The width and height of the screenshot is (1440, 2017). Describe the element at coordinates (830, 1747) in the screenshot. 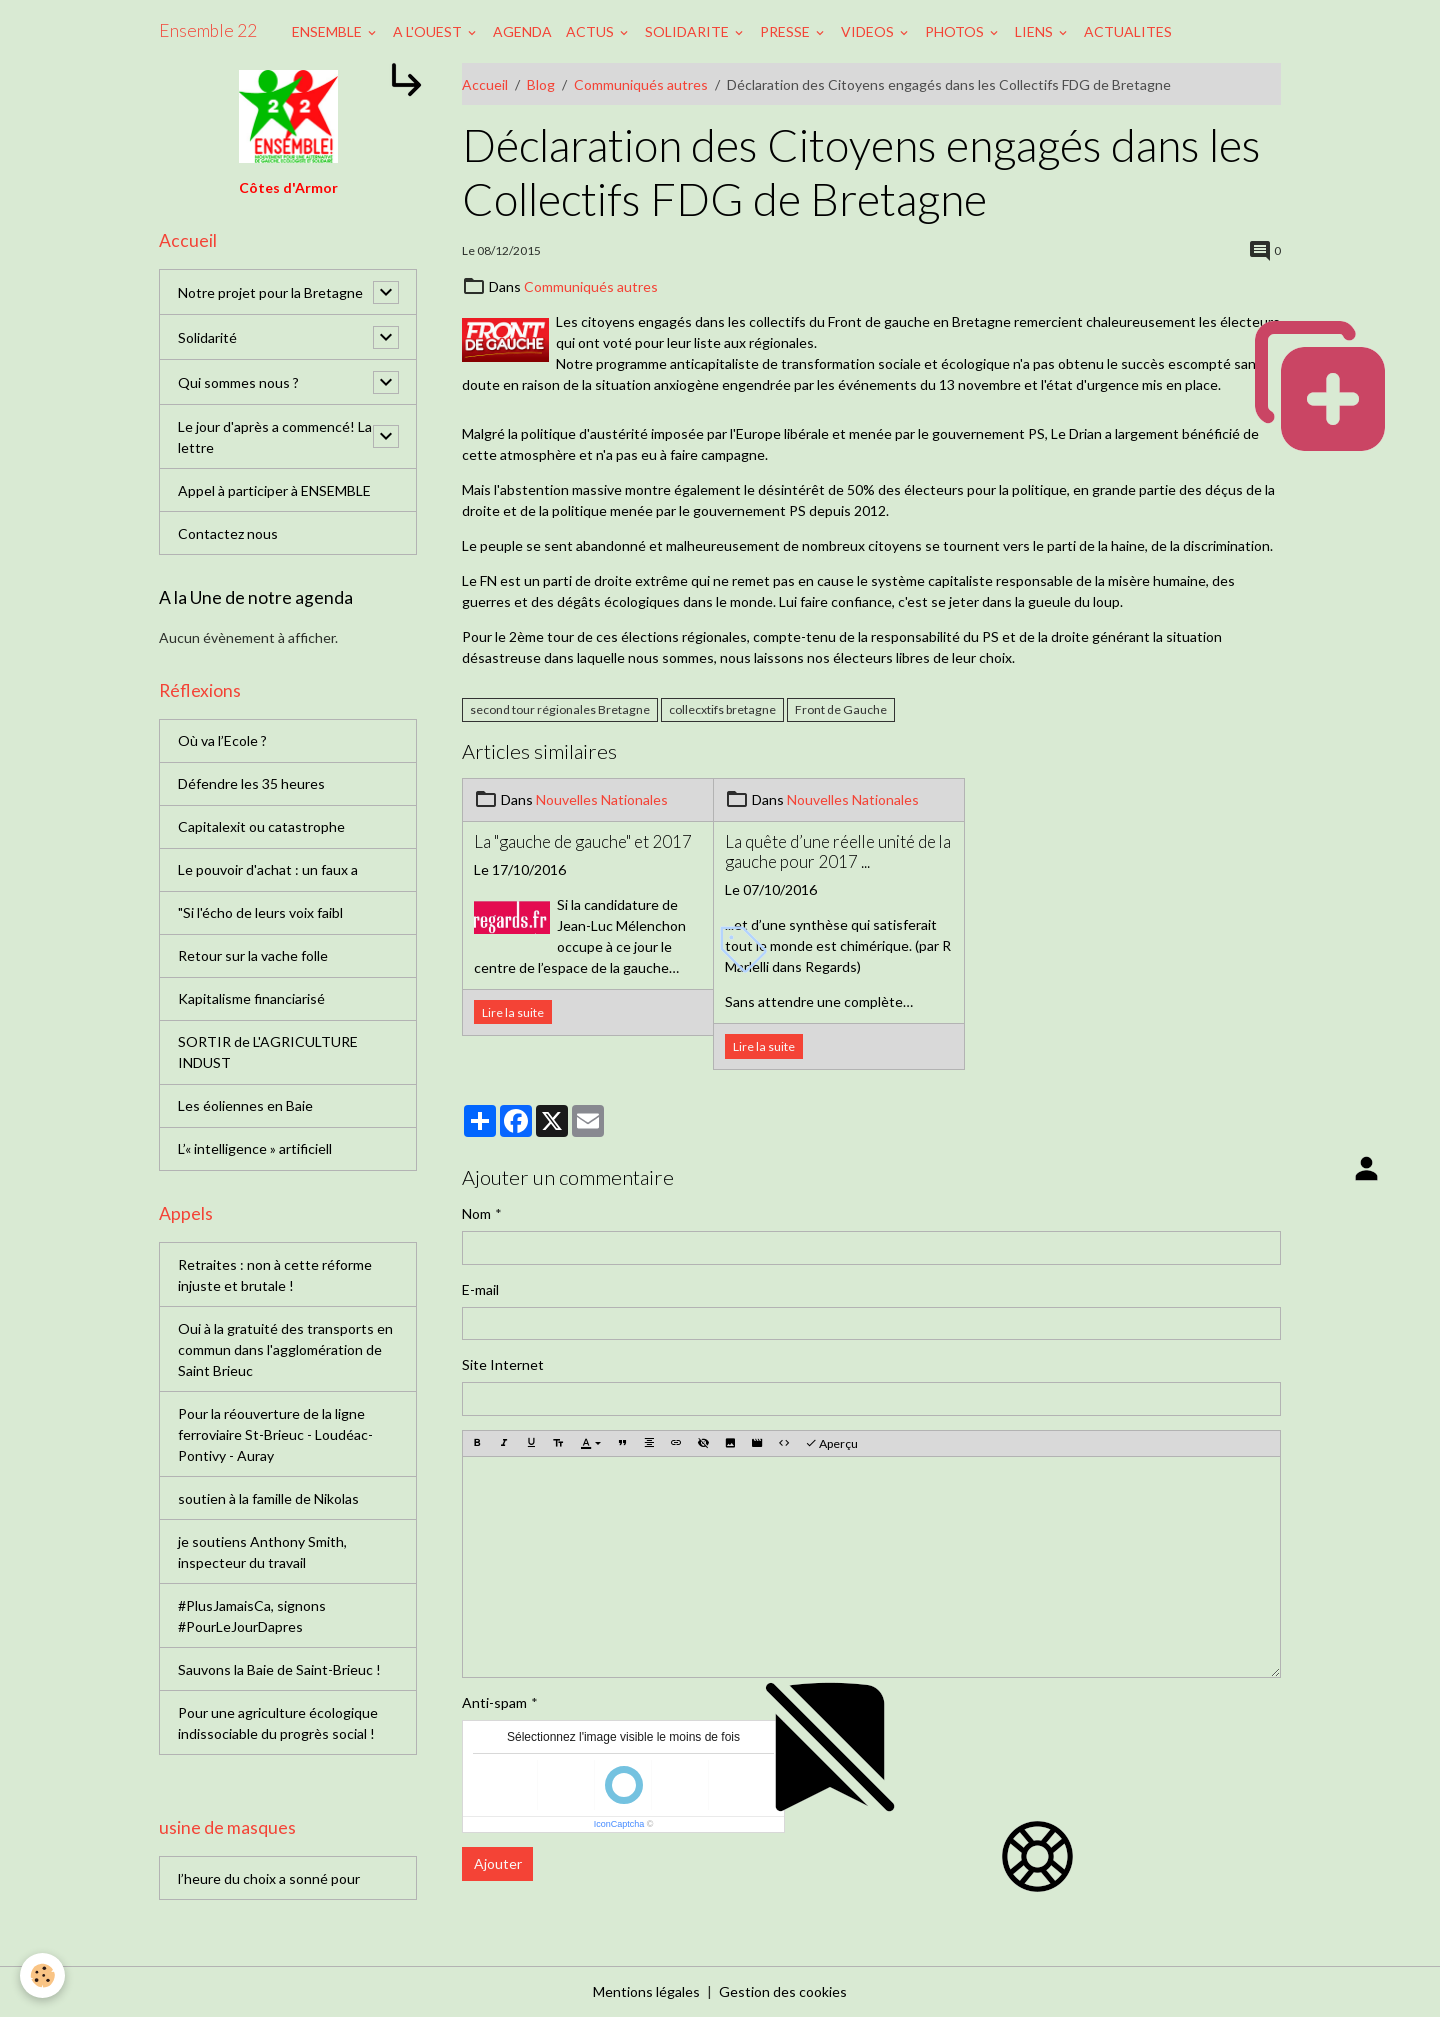

I see `remove from bookmarks` at that location.